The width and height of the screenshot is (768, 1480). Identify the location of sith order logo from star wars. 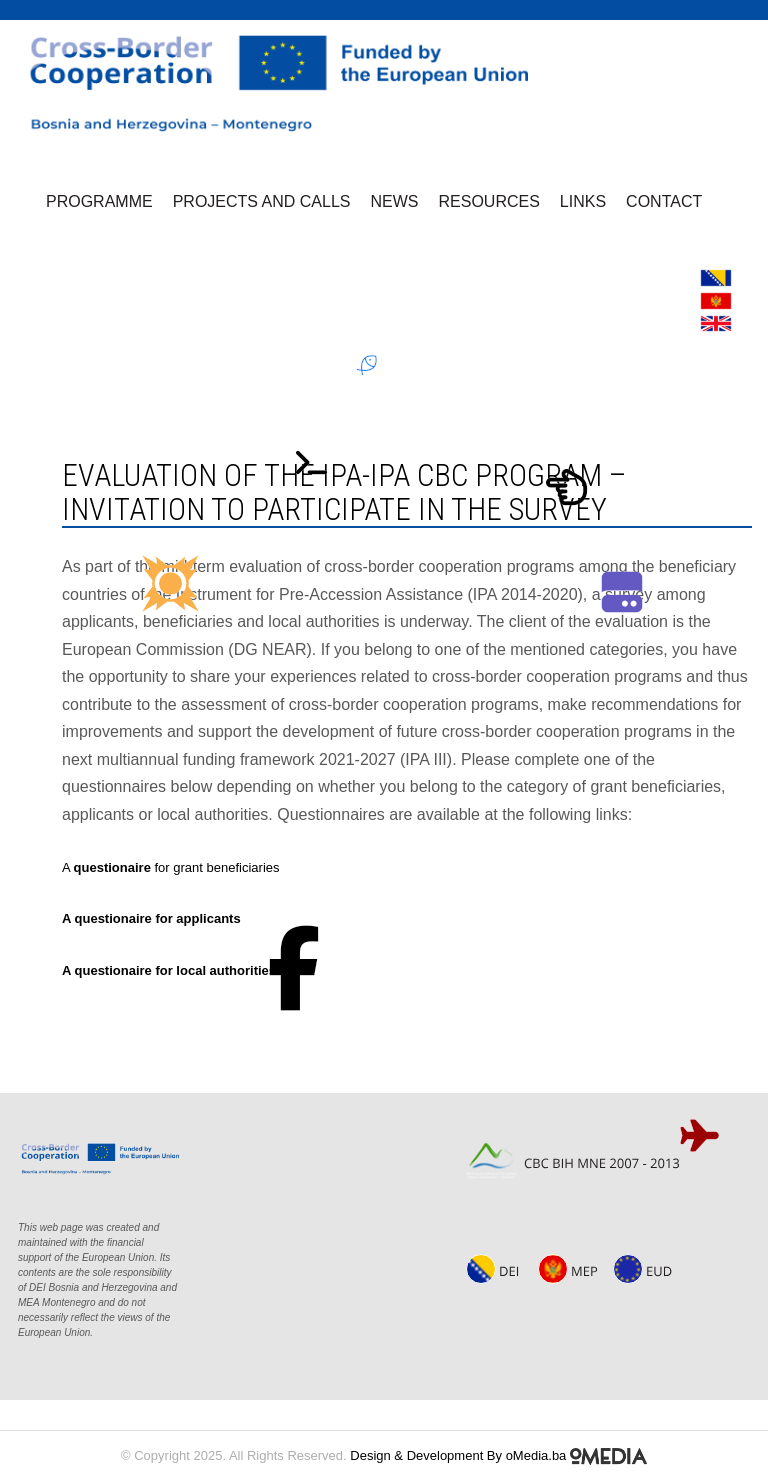
(170, 583).